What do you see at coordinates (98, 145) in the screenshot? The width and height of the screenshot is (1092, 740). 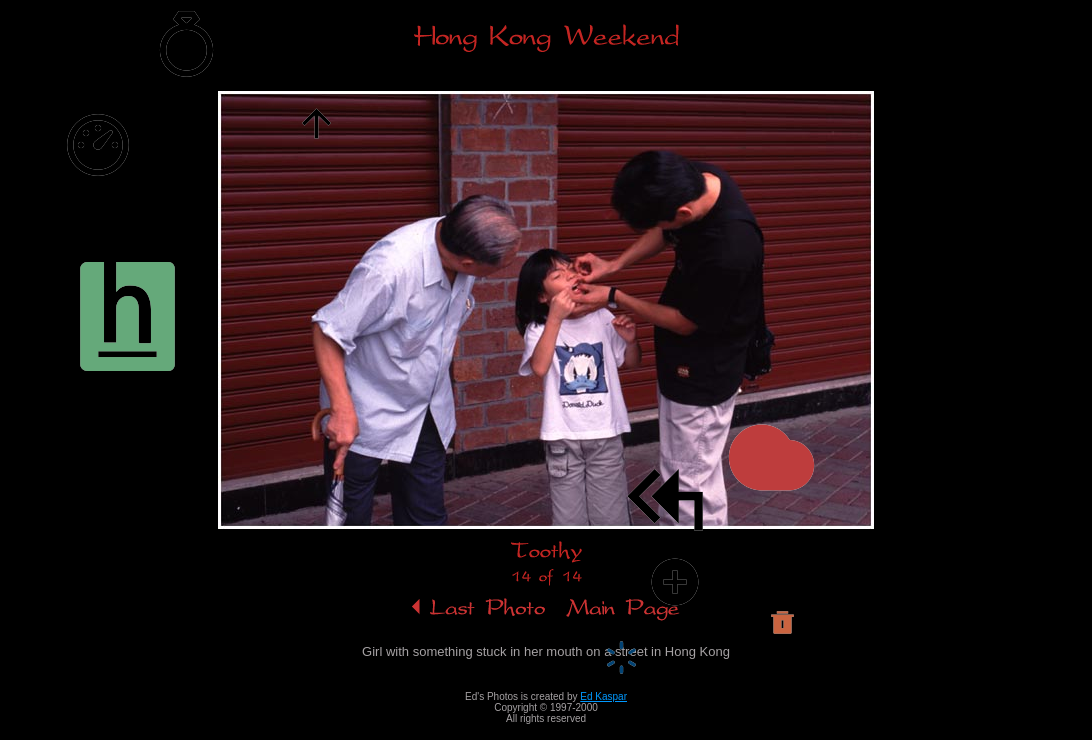 I see `access the dashboard` at bounding box center [98, 145].